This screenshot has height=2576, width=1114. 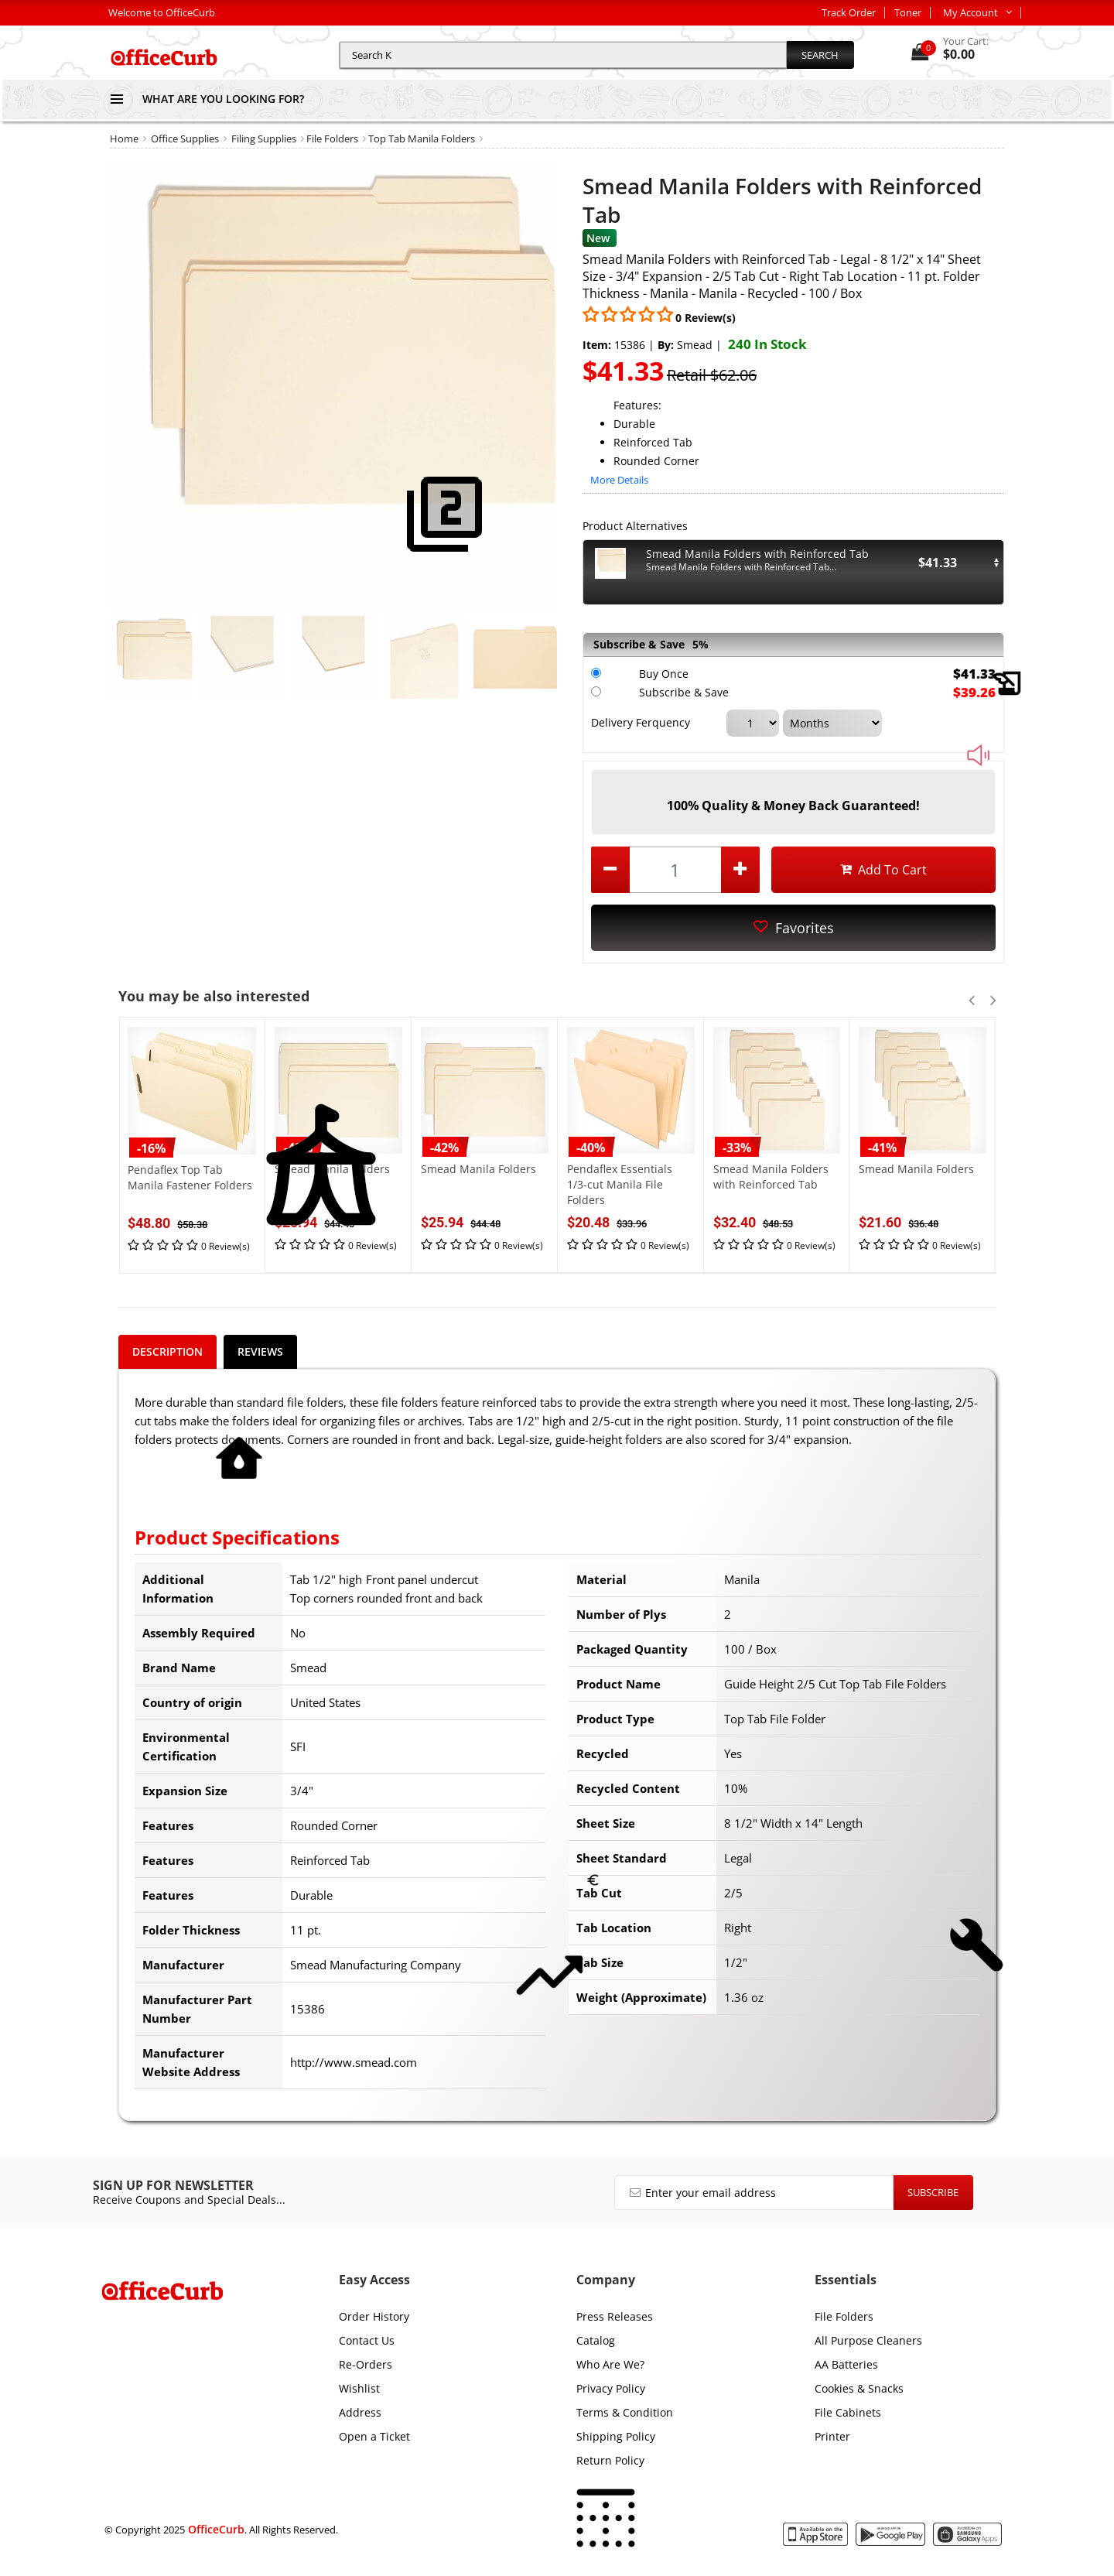 I want to click on apply border to top edge of cell or element, so click(x=606, y=2518).